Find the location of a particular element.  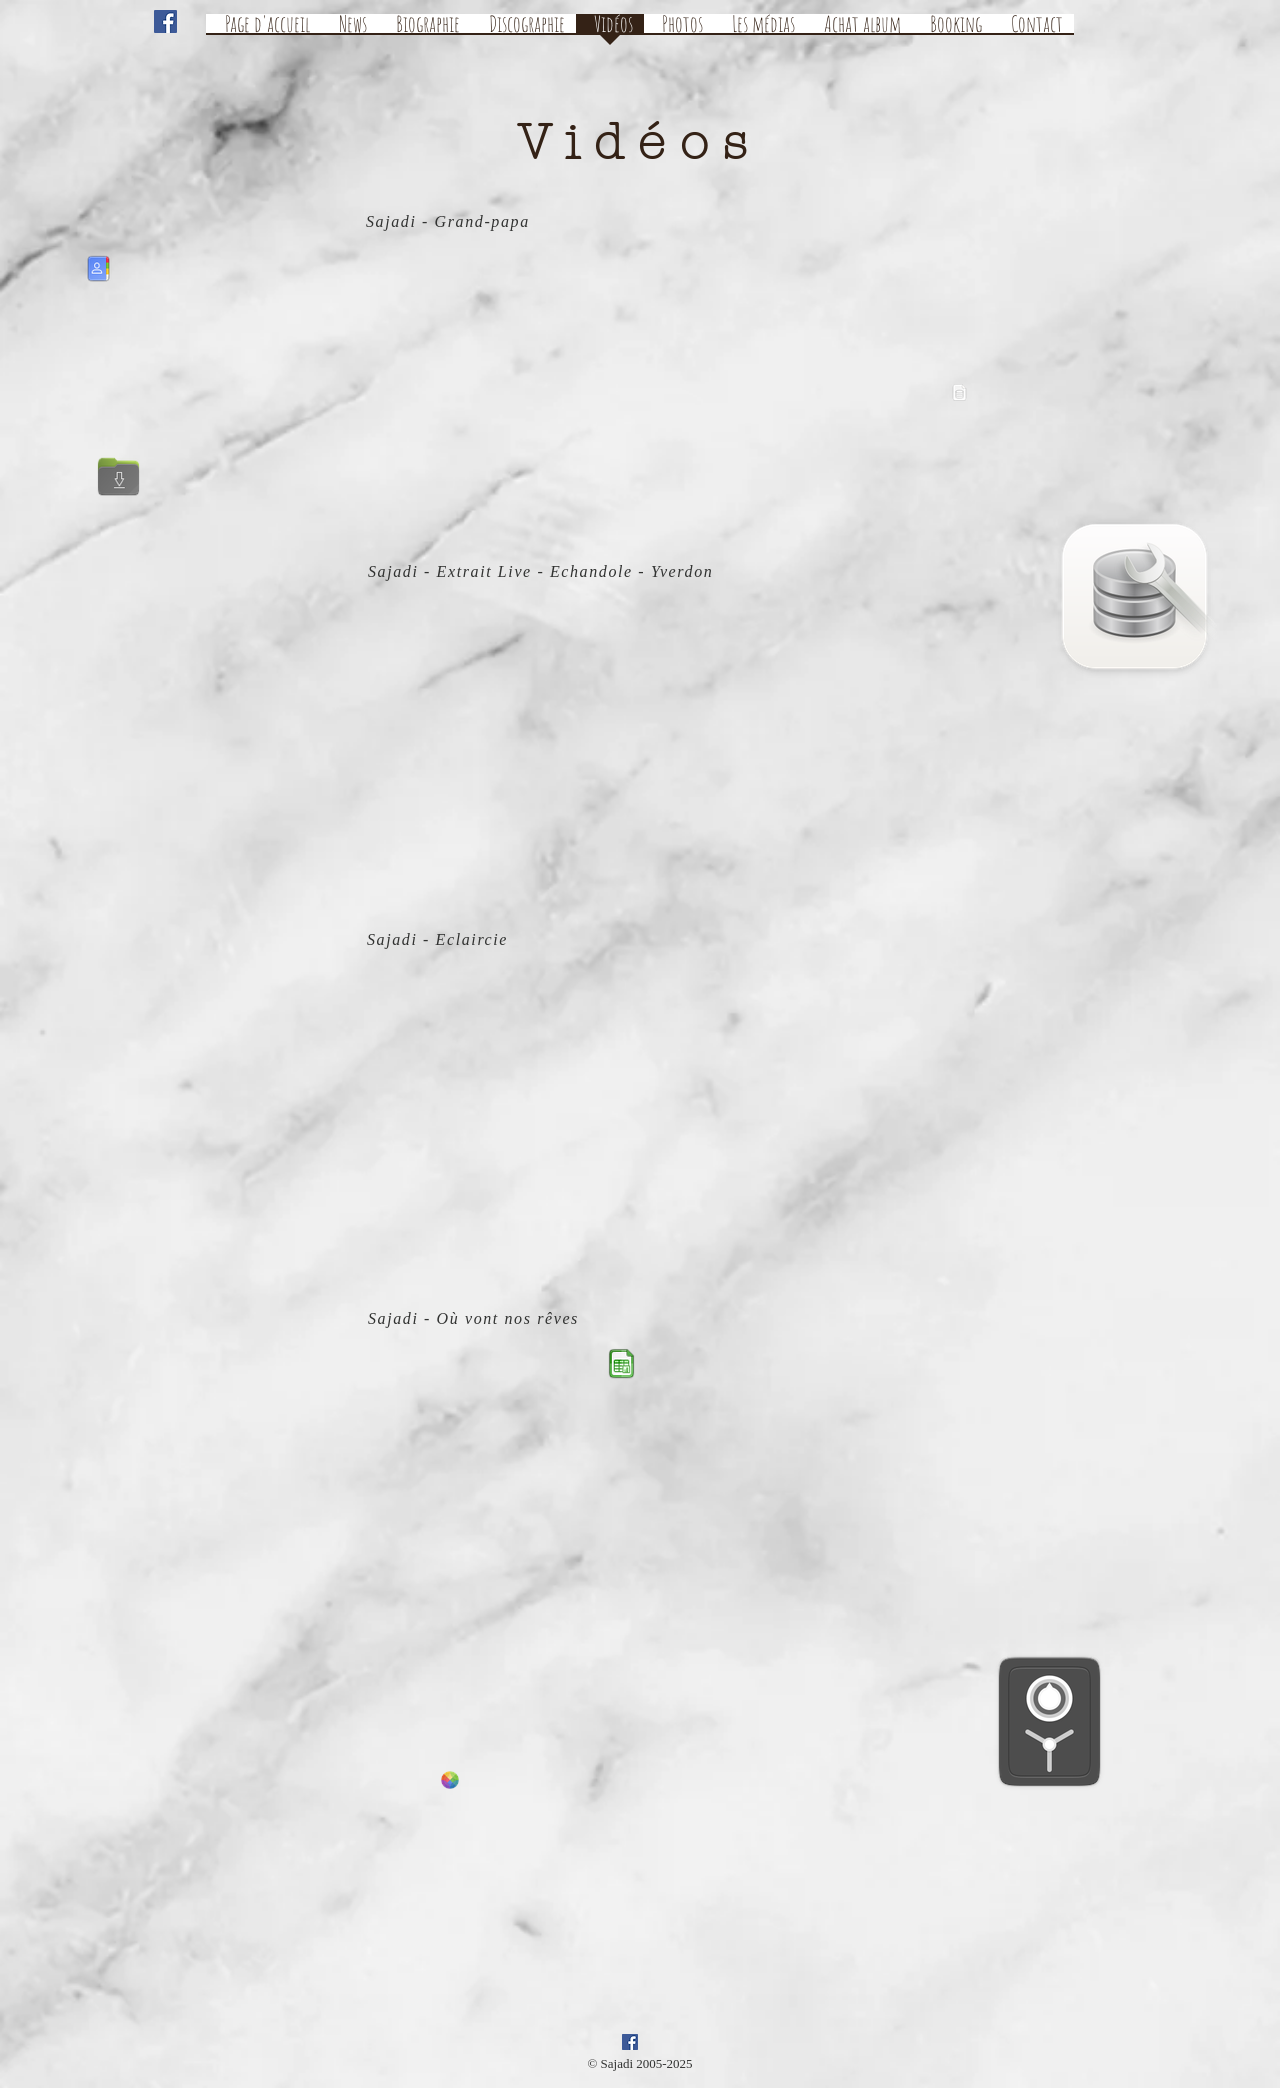

open a SQL database file is located at coordinates (959, 392).